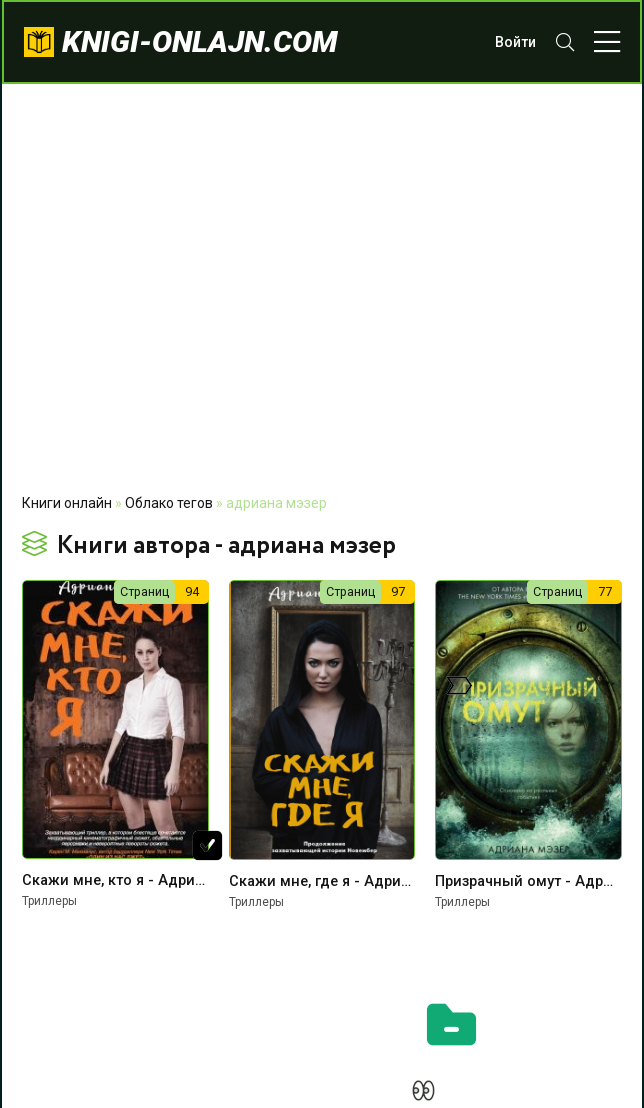 The image size is (644, 1108). Describe the element at coordinates (458, 685) in the screenshot. I see `apply a label or tag to an item` at that location.